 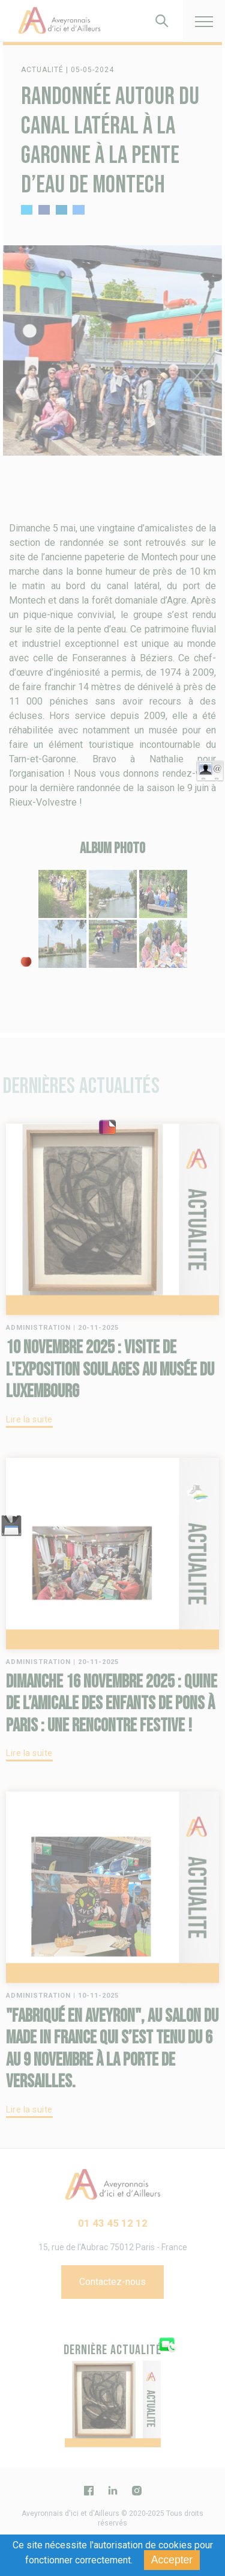 I want to click on customize desktop theme settings, so click(x=107, y=1127).